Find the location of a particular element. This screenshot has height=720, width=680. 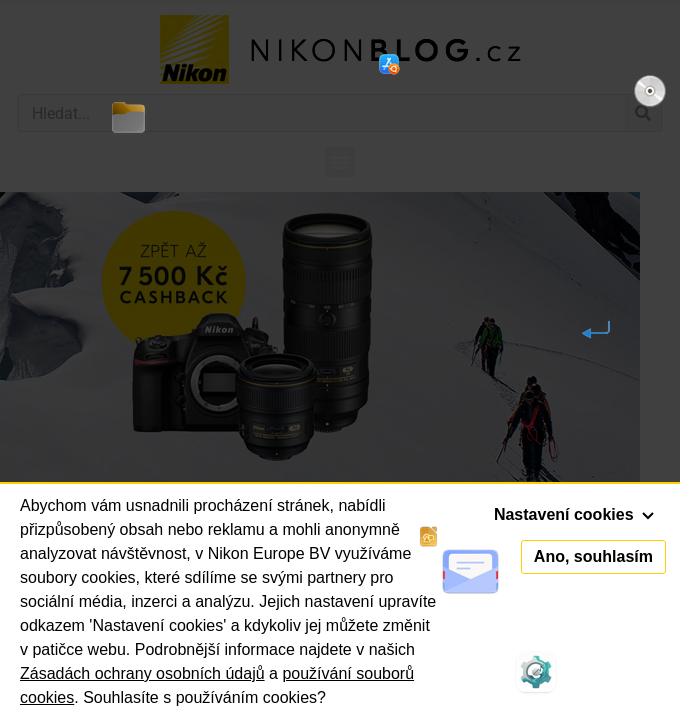

open ubuntu software center is located at coordinates (389, 64).